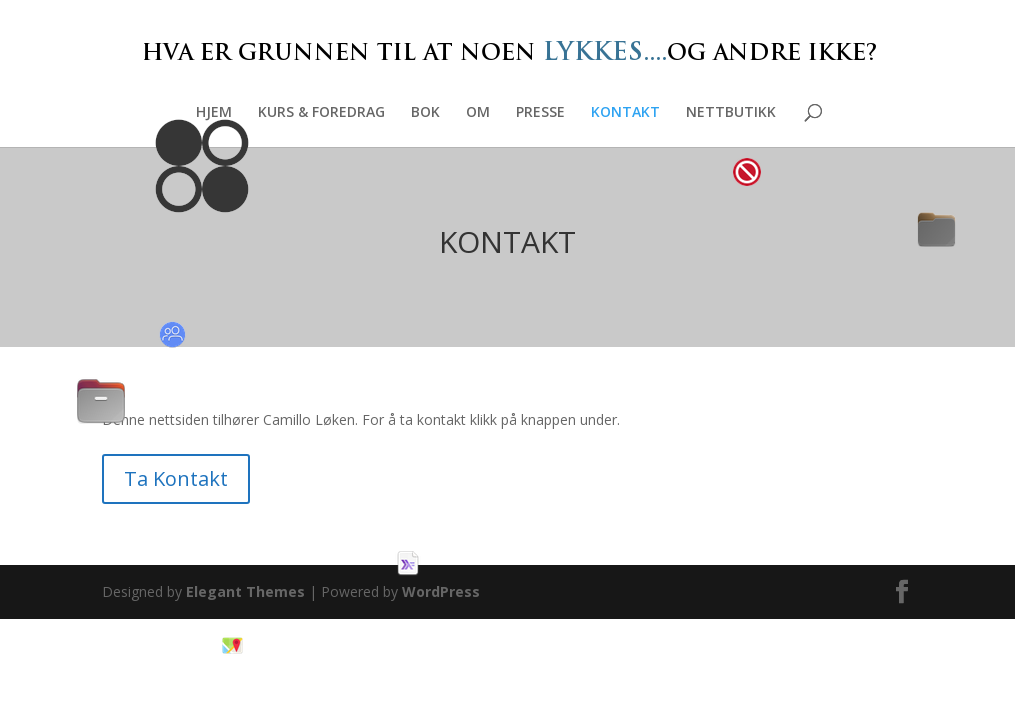  Describe the element at coordinates (747, 172) in the screenshot. I see `clear or delete text from an input field` at that location.